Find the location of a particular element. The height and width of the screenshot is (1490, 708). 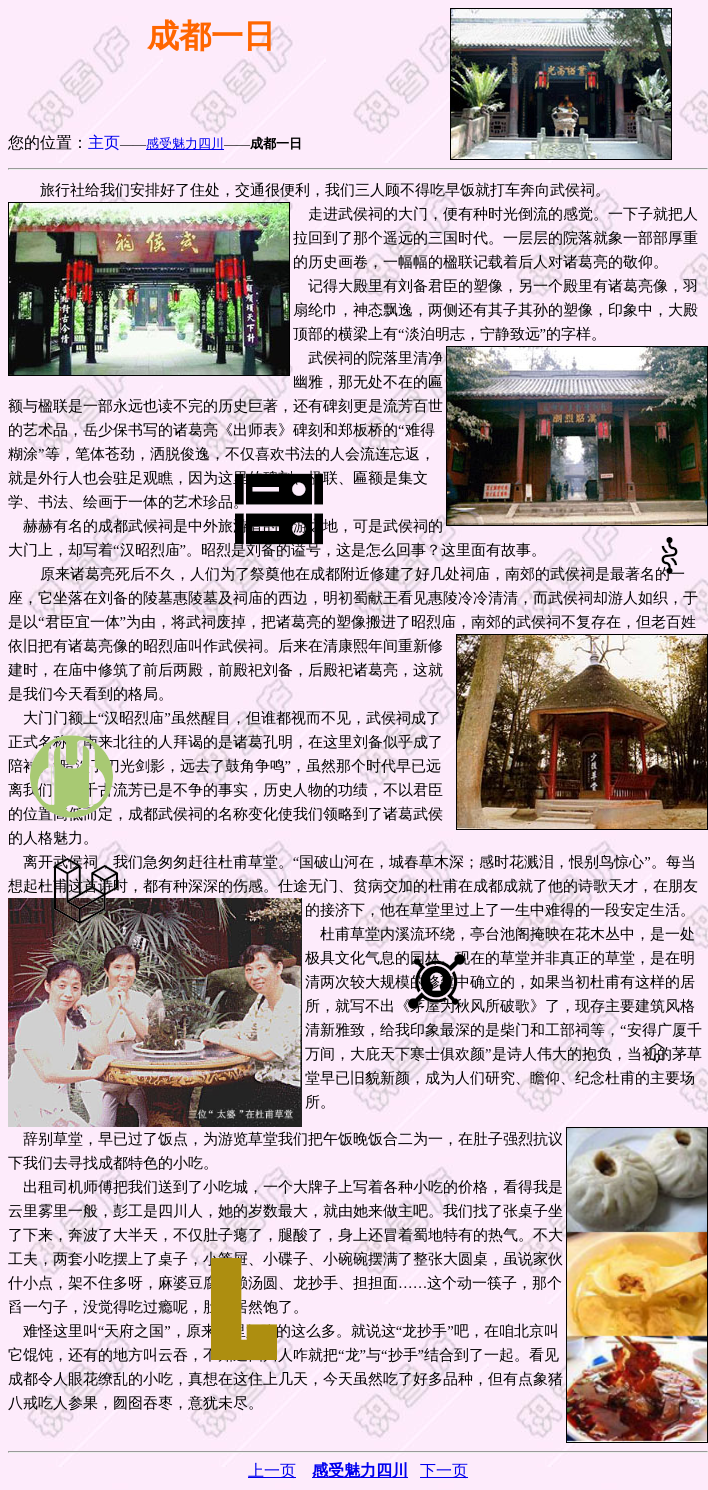

recoil state management library logo is located at coordinates (669, 555).